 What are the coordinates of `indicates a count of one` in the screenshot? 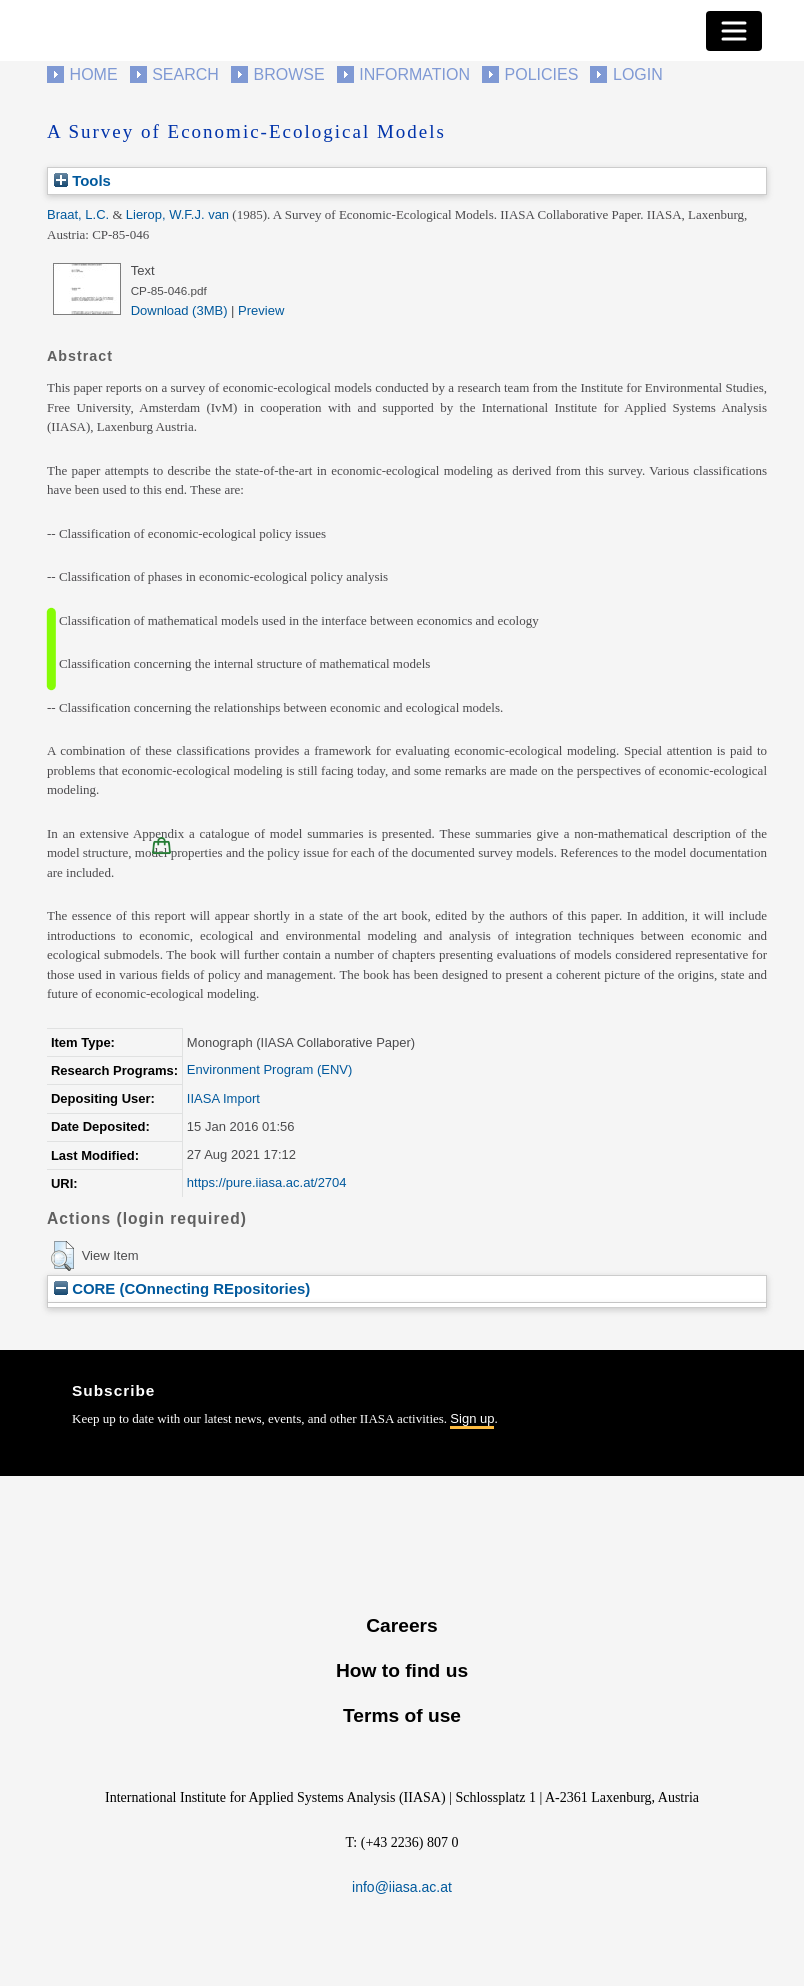 It's located at (88, 649).